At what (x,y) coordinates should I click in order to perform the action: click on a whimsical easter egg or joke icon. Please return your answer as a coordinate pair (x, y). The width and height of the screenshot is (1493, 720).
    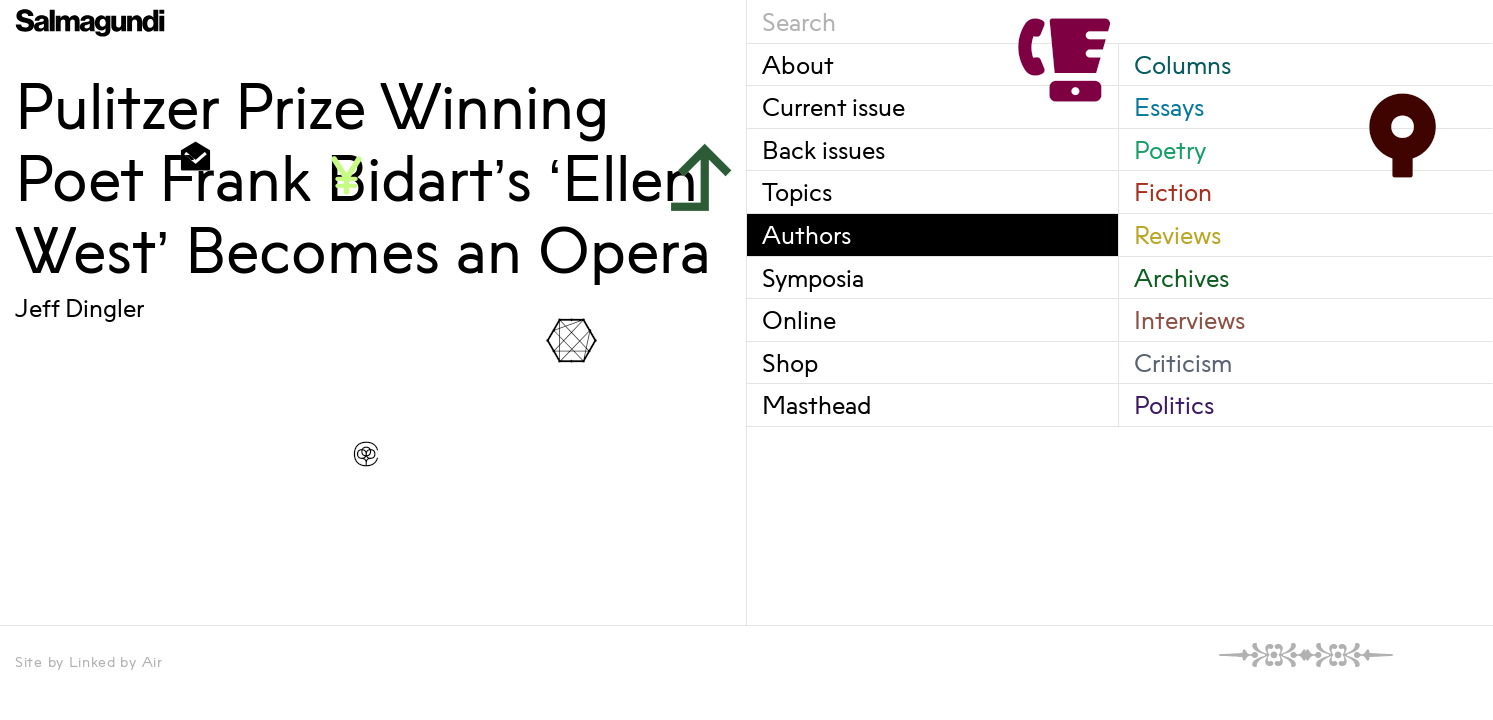
    Looking at the image, I should click on (1065, 60).